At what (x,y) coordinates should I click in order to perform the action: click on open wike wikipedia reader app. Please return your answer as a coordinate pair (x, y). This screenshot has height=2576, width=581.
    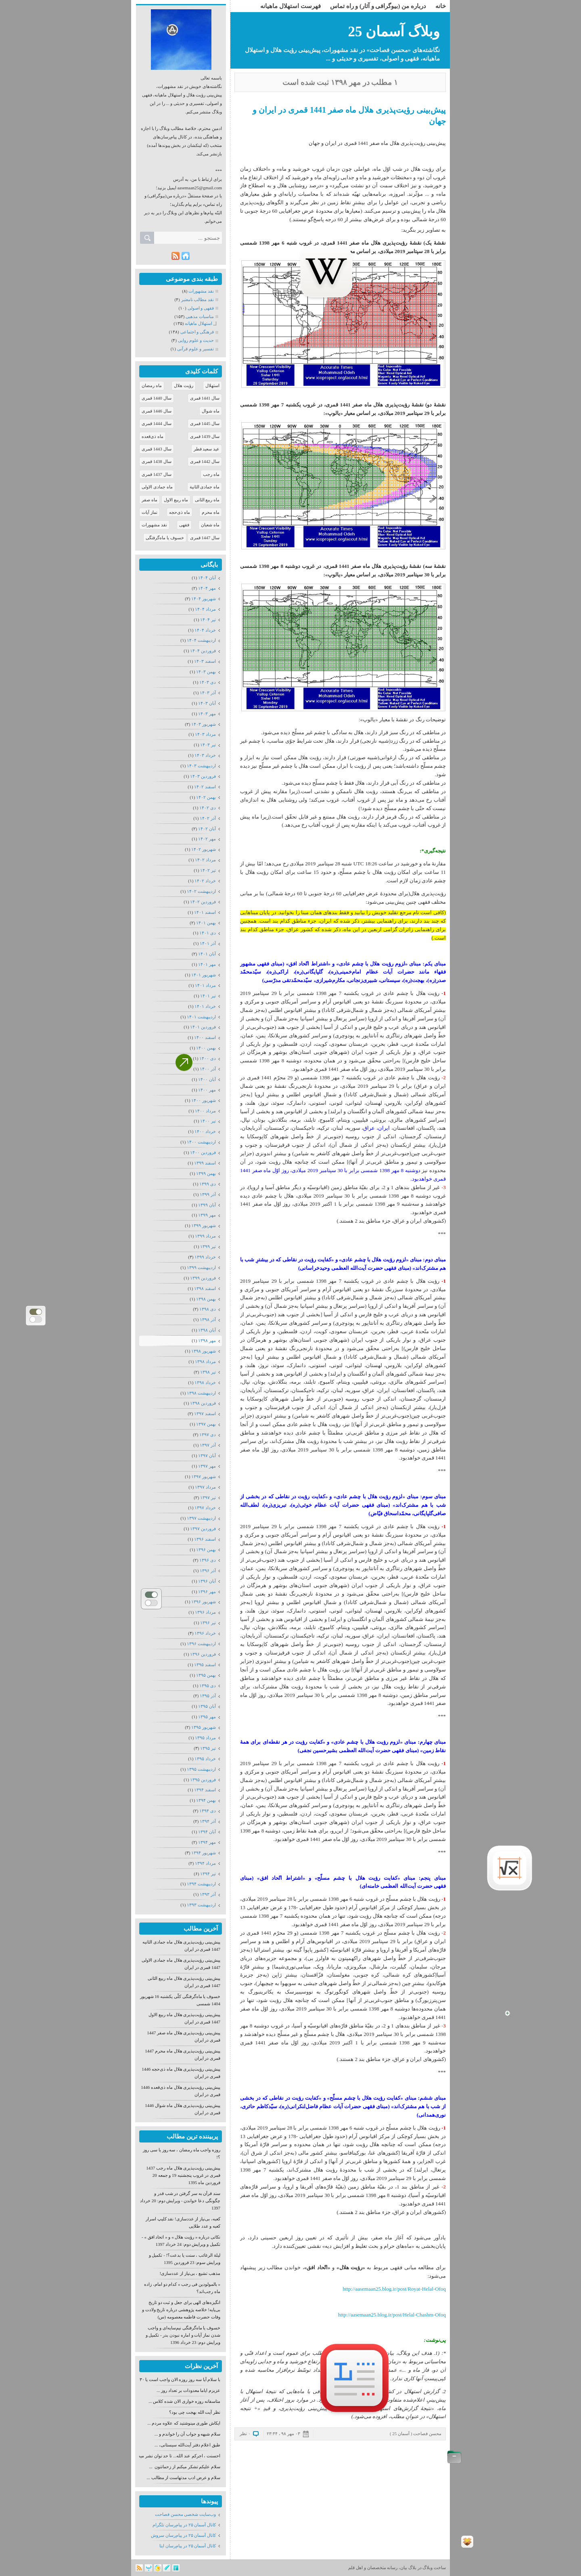
    Looking at the image, I should click on (326, 271).